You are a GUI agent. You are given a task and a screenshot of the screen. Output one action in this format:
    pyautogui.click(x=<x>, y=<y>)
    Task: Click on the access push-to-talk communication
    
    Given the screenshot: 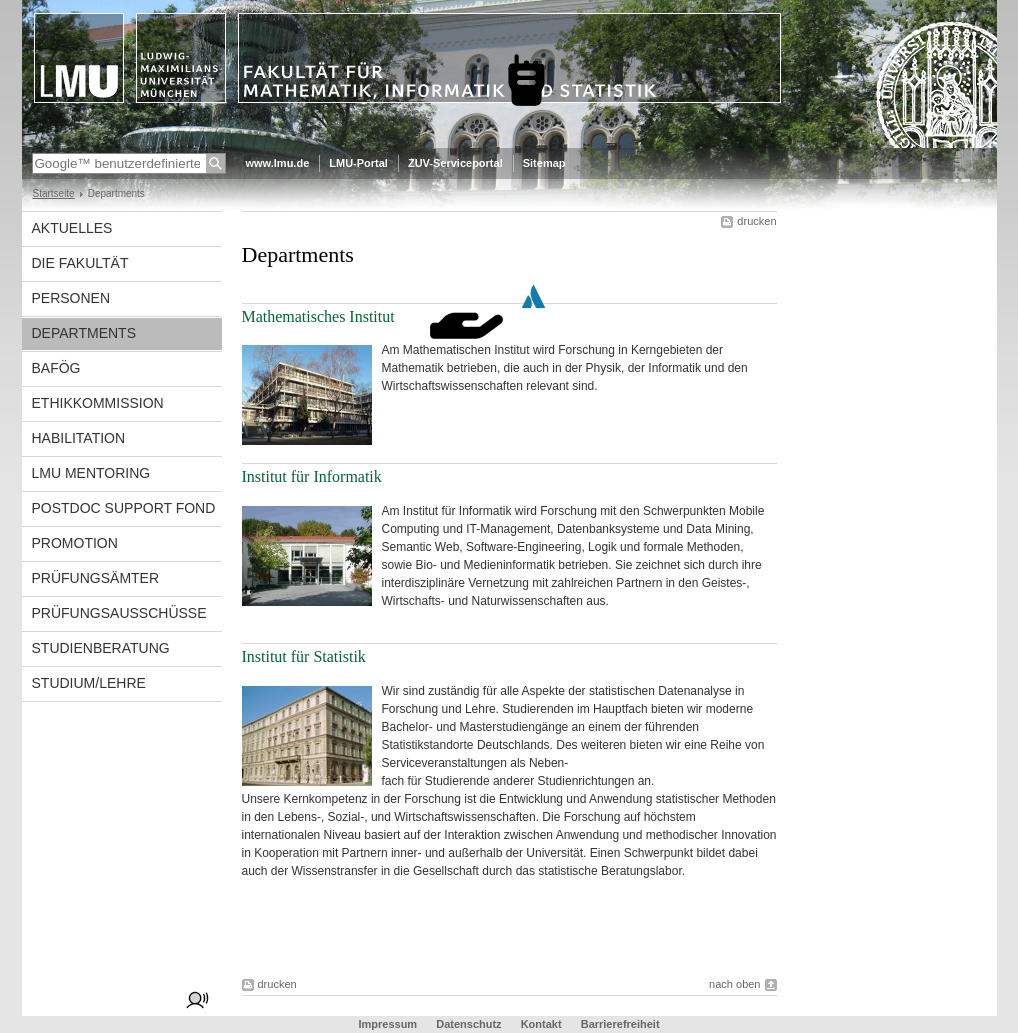 What is the action you would take?
    pyautogui.click(x=526, y=81)
    